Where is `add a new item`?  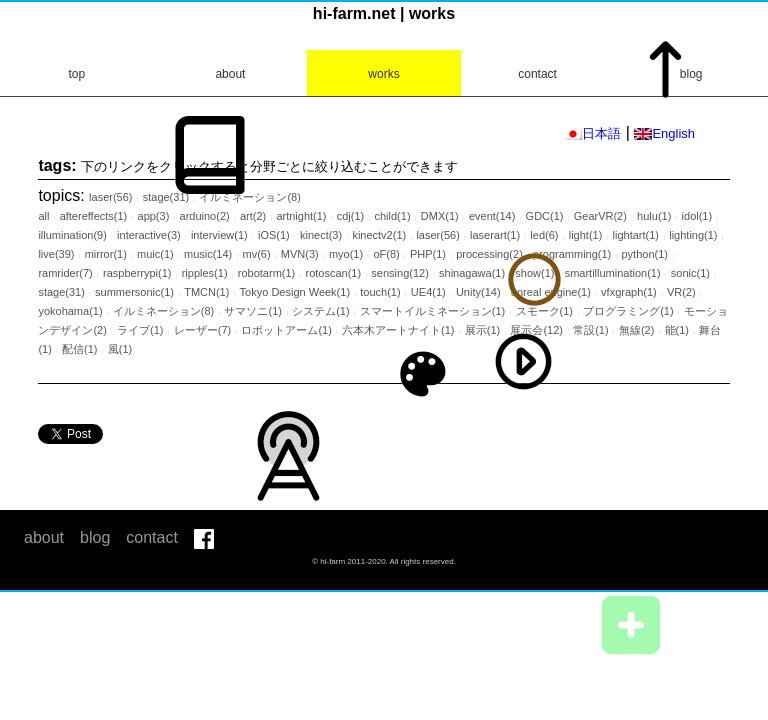 add a new item is located at coordinates (631, 625).